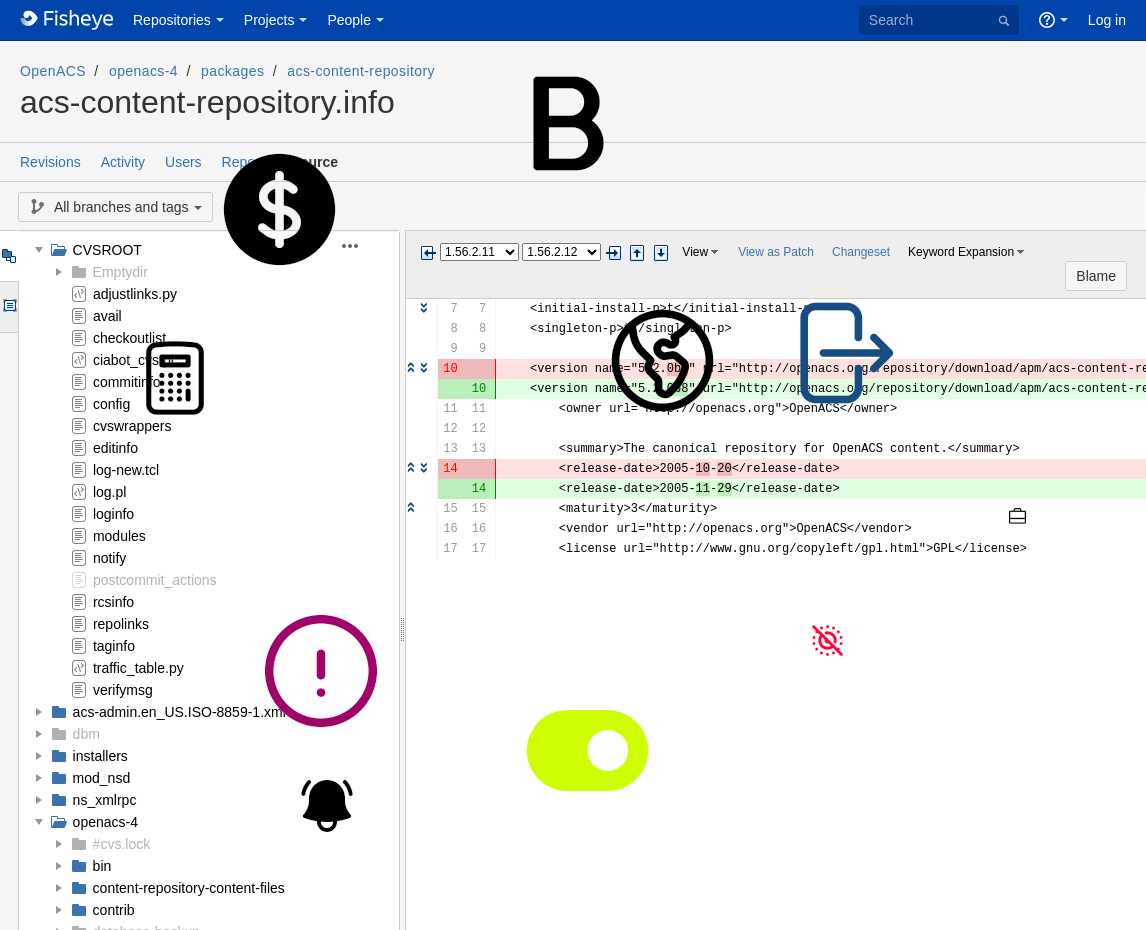  What do you see at coordinates (839, 353) in the screenshot?
I see `log out of your account` at bounding box center [839, 353].